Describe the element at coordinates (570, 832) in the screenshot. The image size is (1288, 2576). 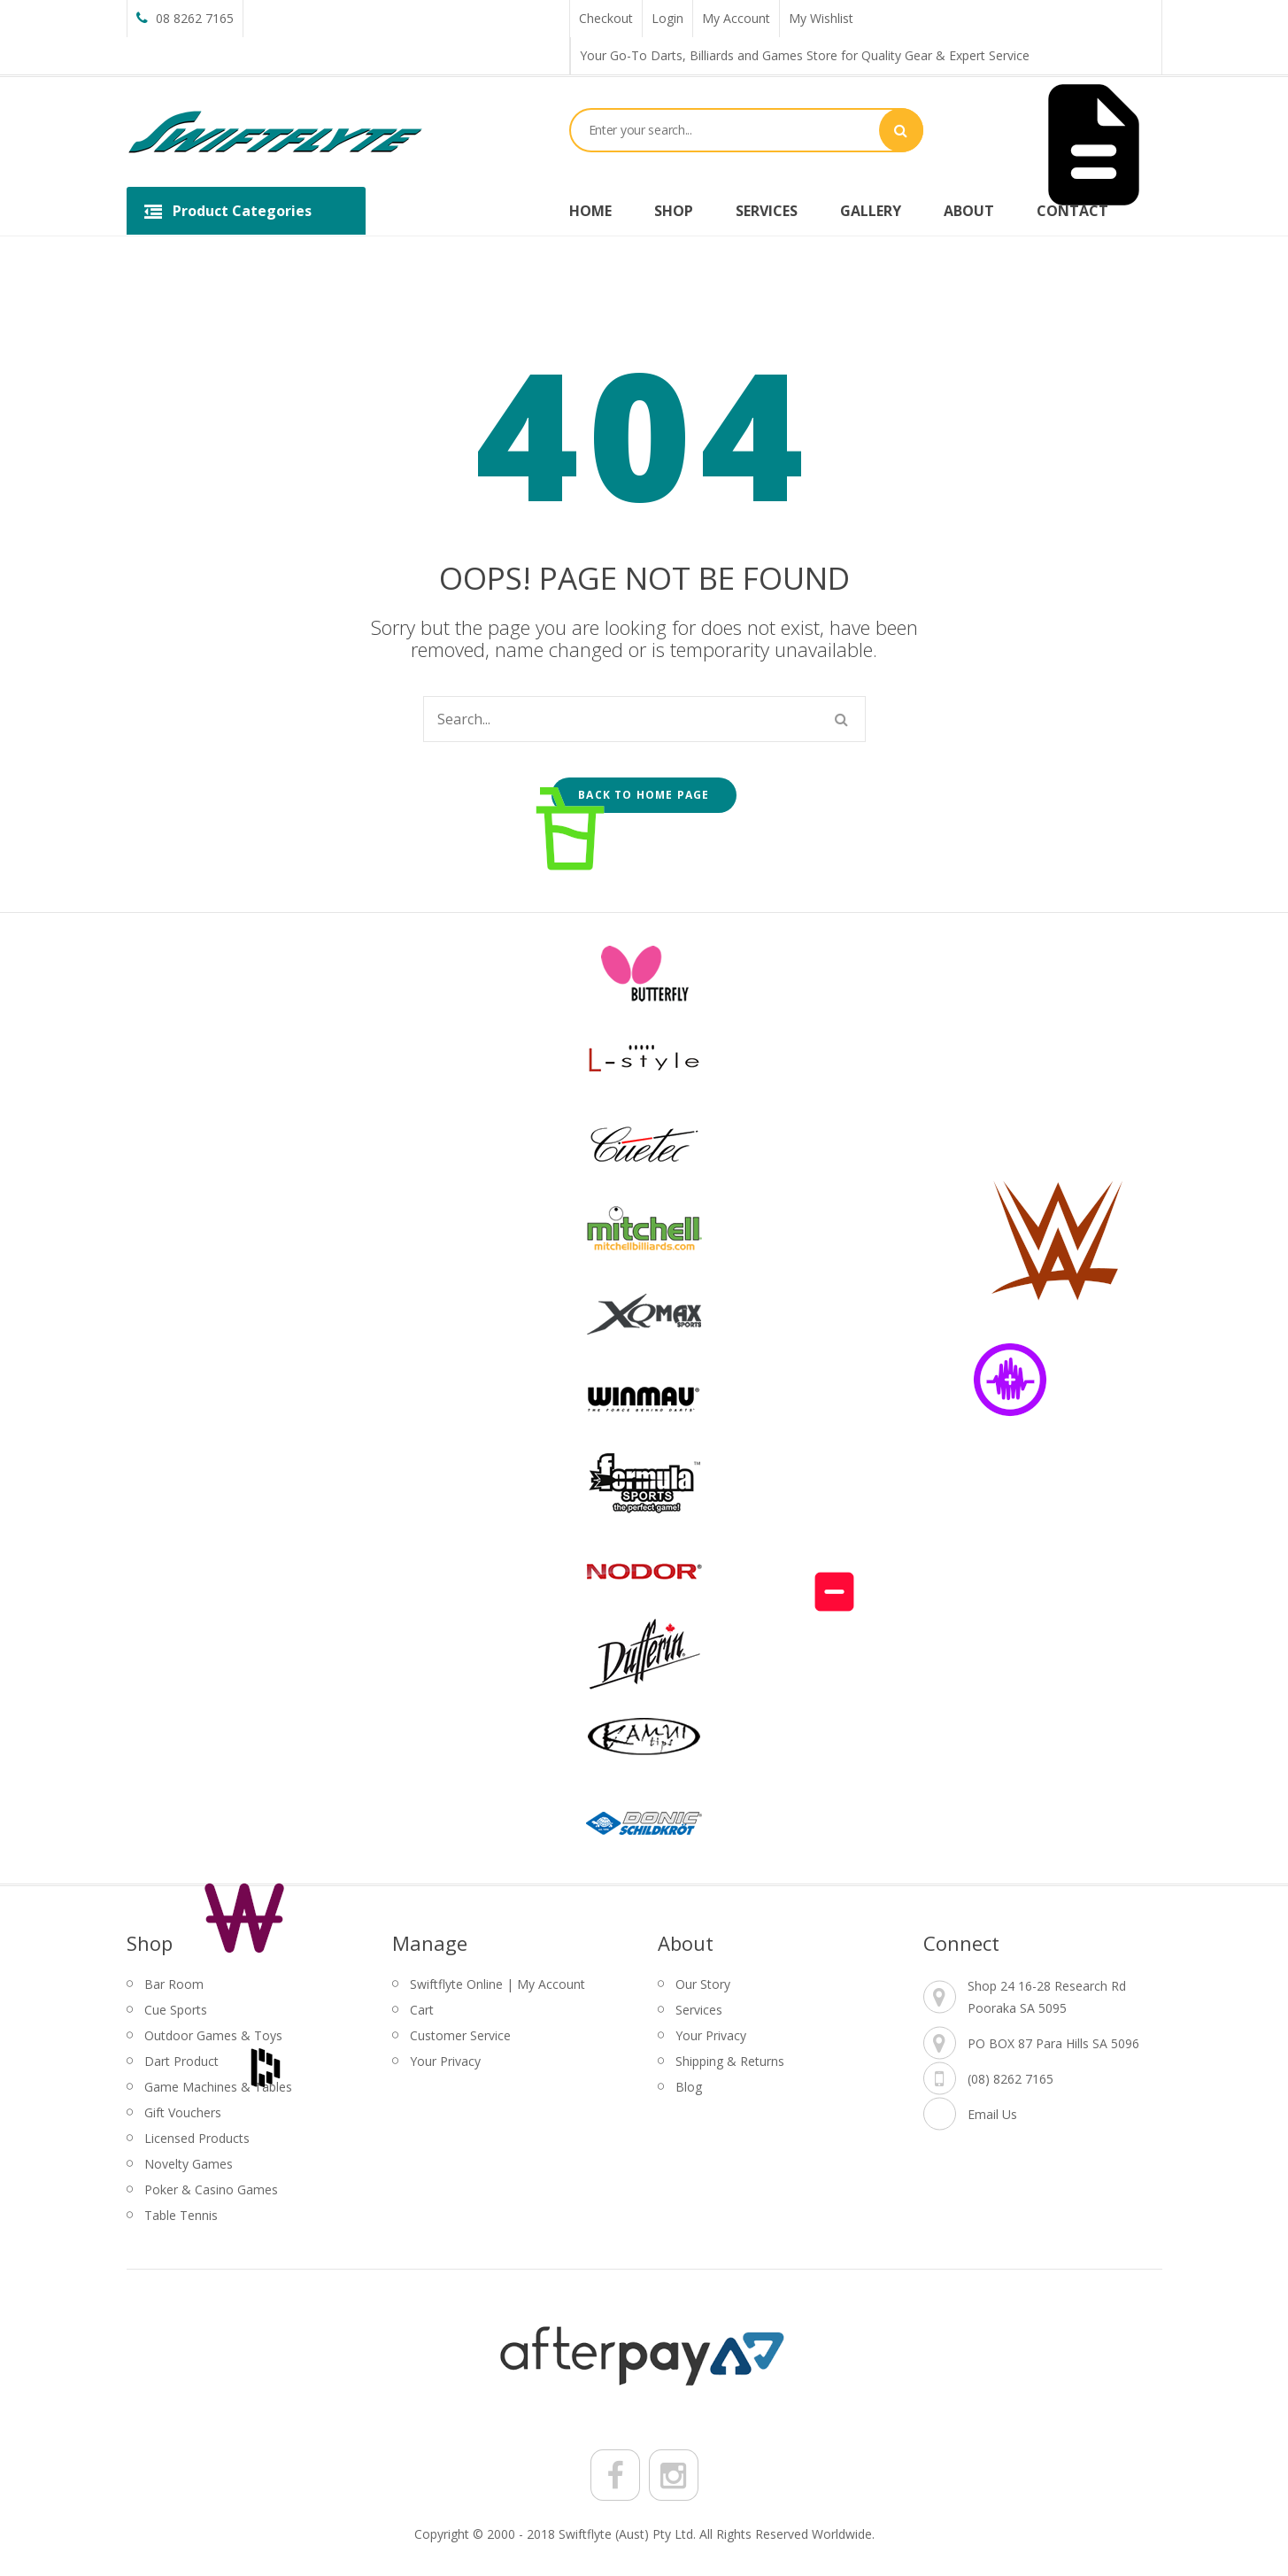
I see `browse drinks or beverages menu` at that location.